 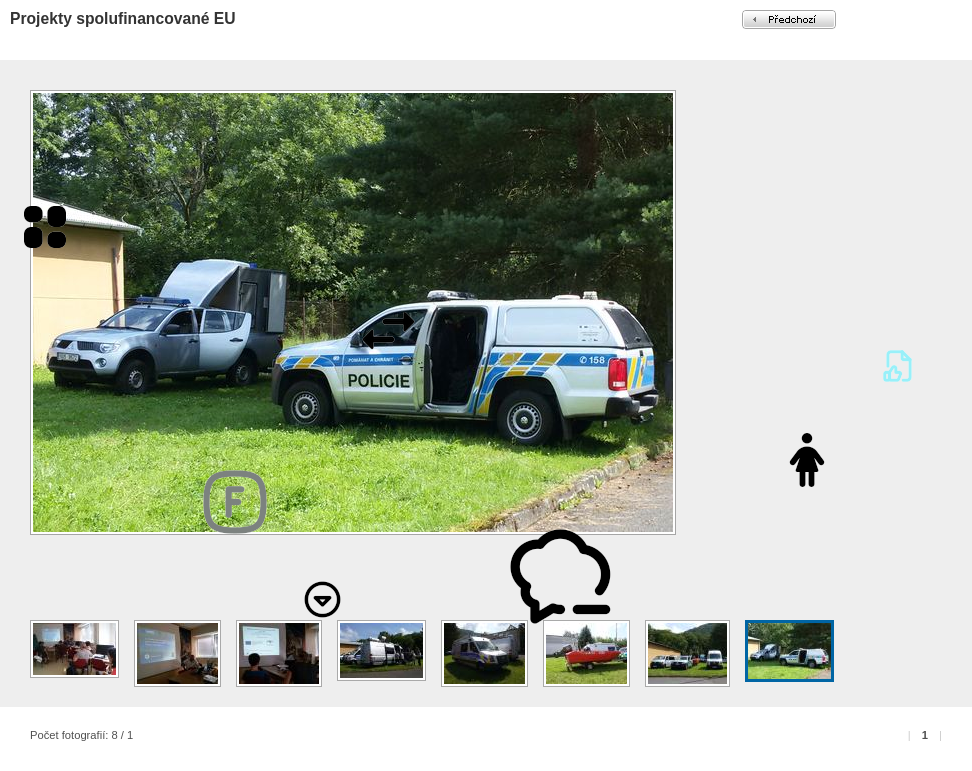 I want to click on swap or exchange items, so click(x=388, y=330).